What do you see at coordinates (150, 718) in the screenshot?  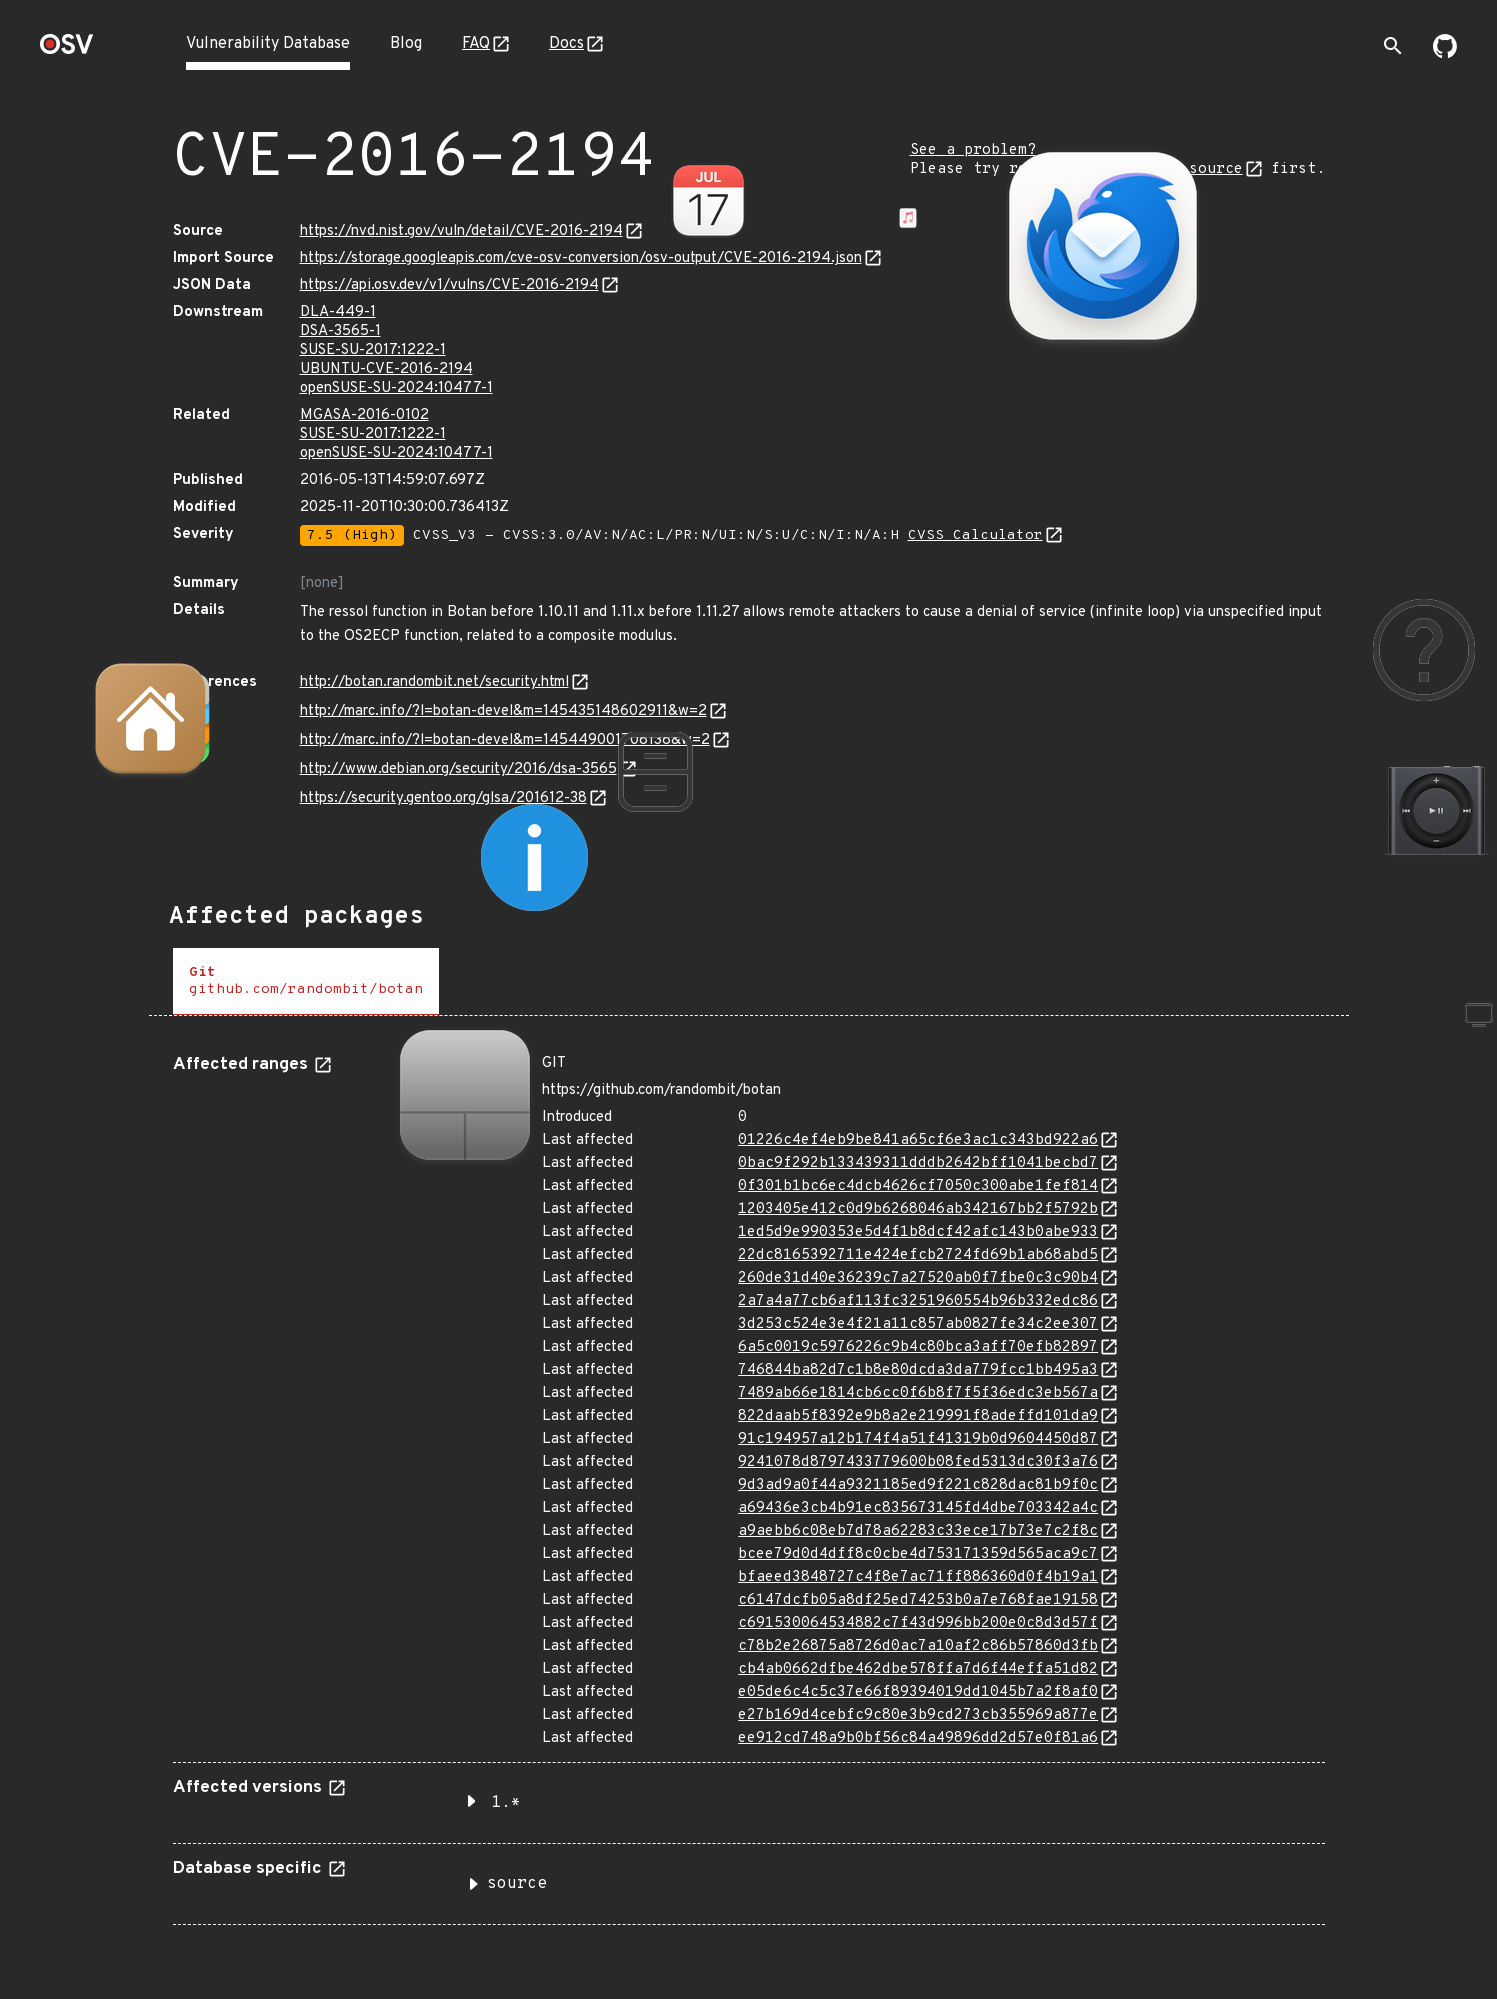 I see `open homebank personal finance app` at bounding box center [150, 718].